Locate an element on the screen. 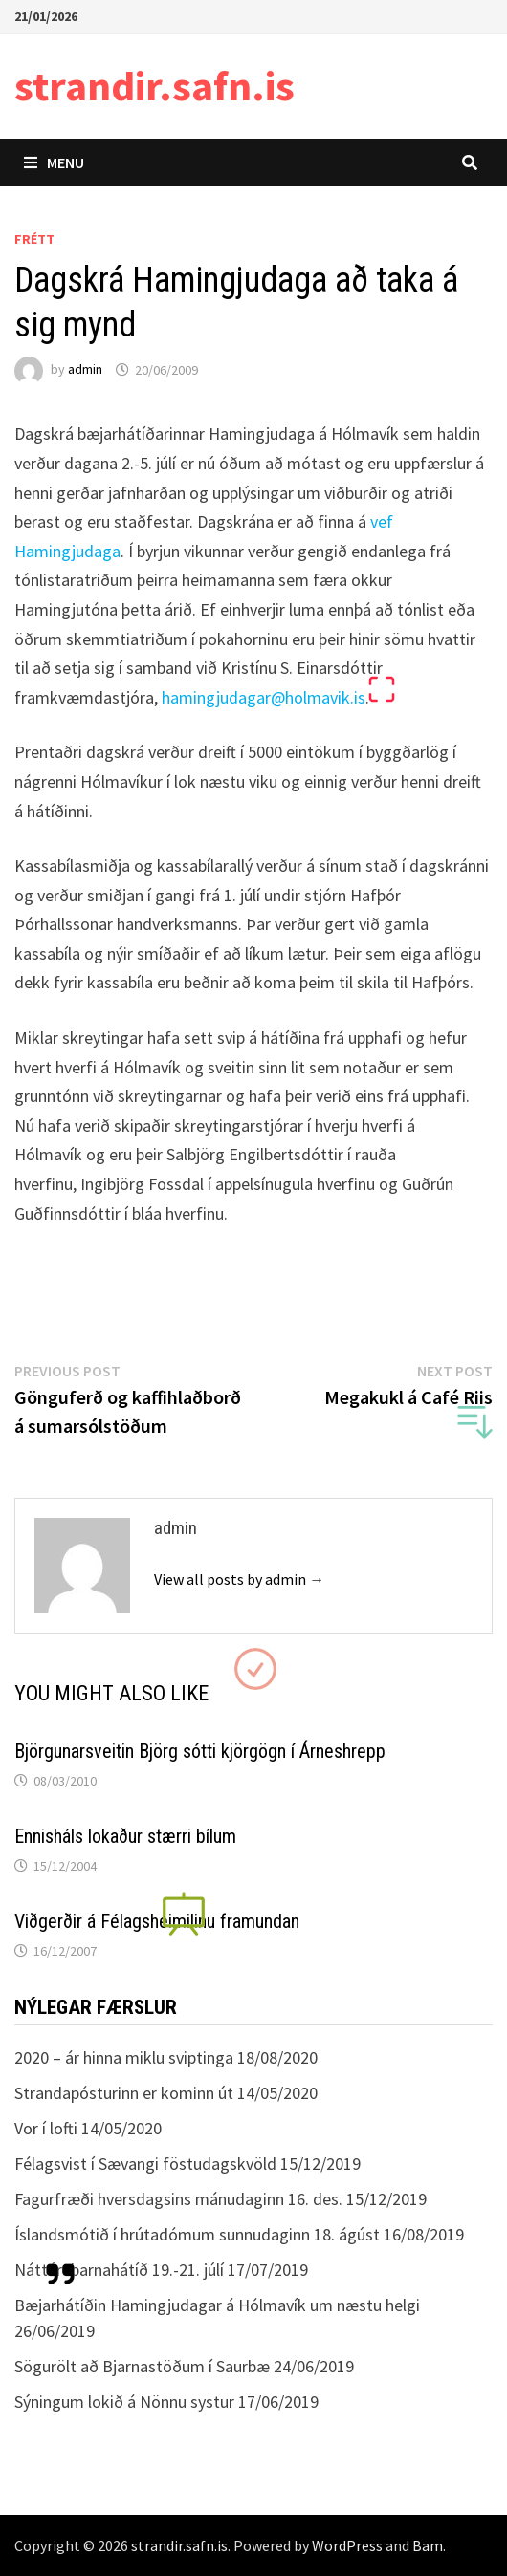  start a presentation or slideshow is located at coordinates (184, 1915).